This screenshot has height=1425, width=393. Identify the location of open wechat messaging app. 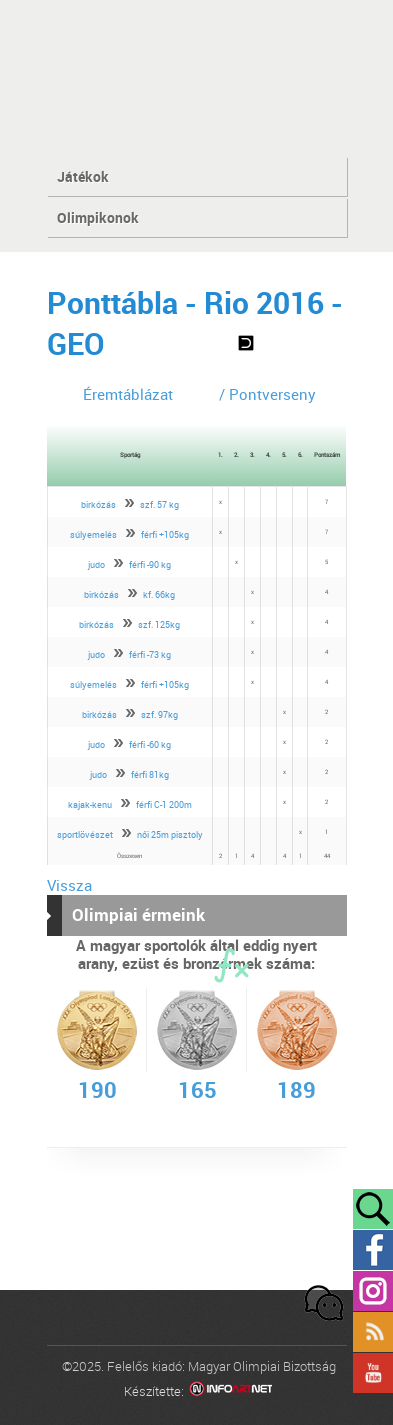
(324, 1303).